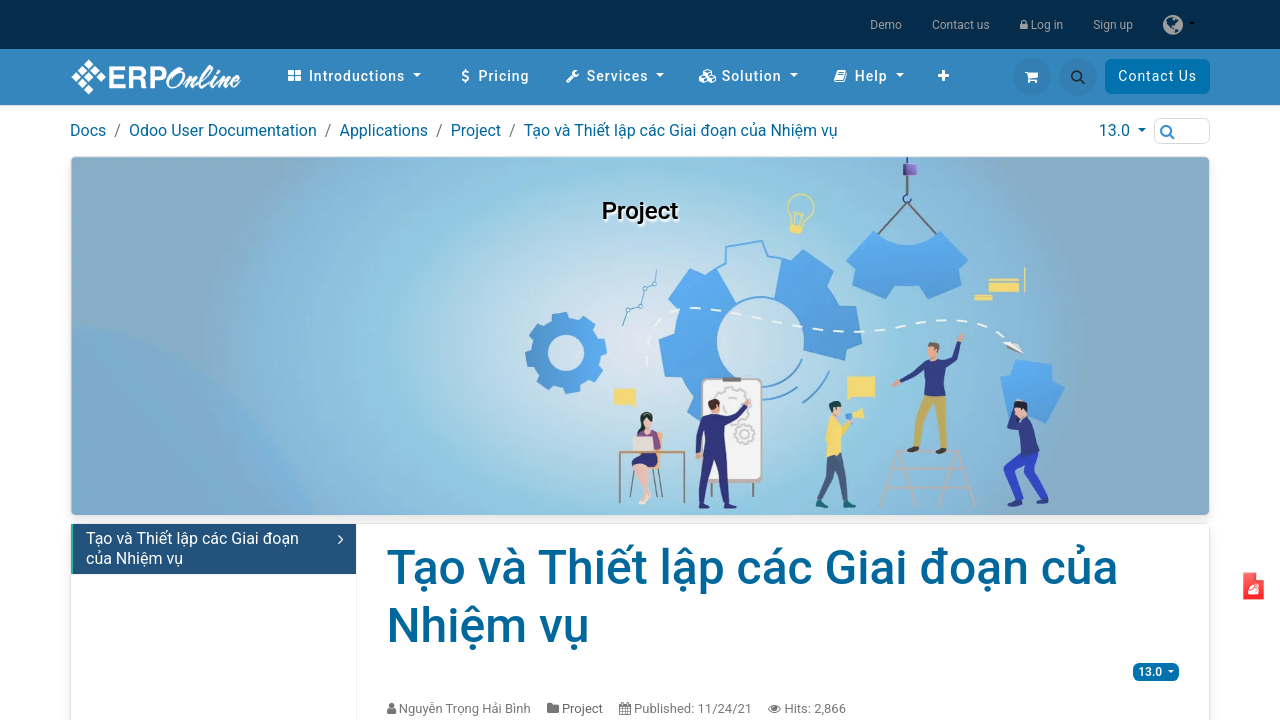 Image resolution: width=1280 pixels, height=720 pixels. I want to click on a ruby programming language file, so click(1253, 586).